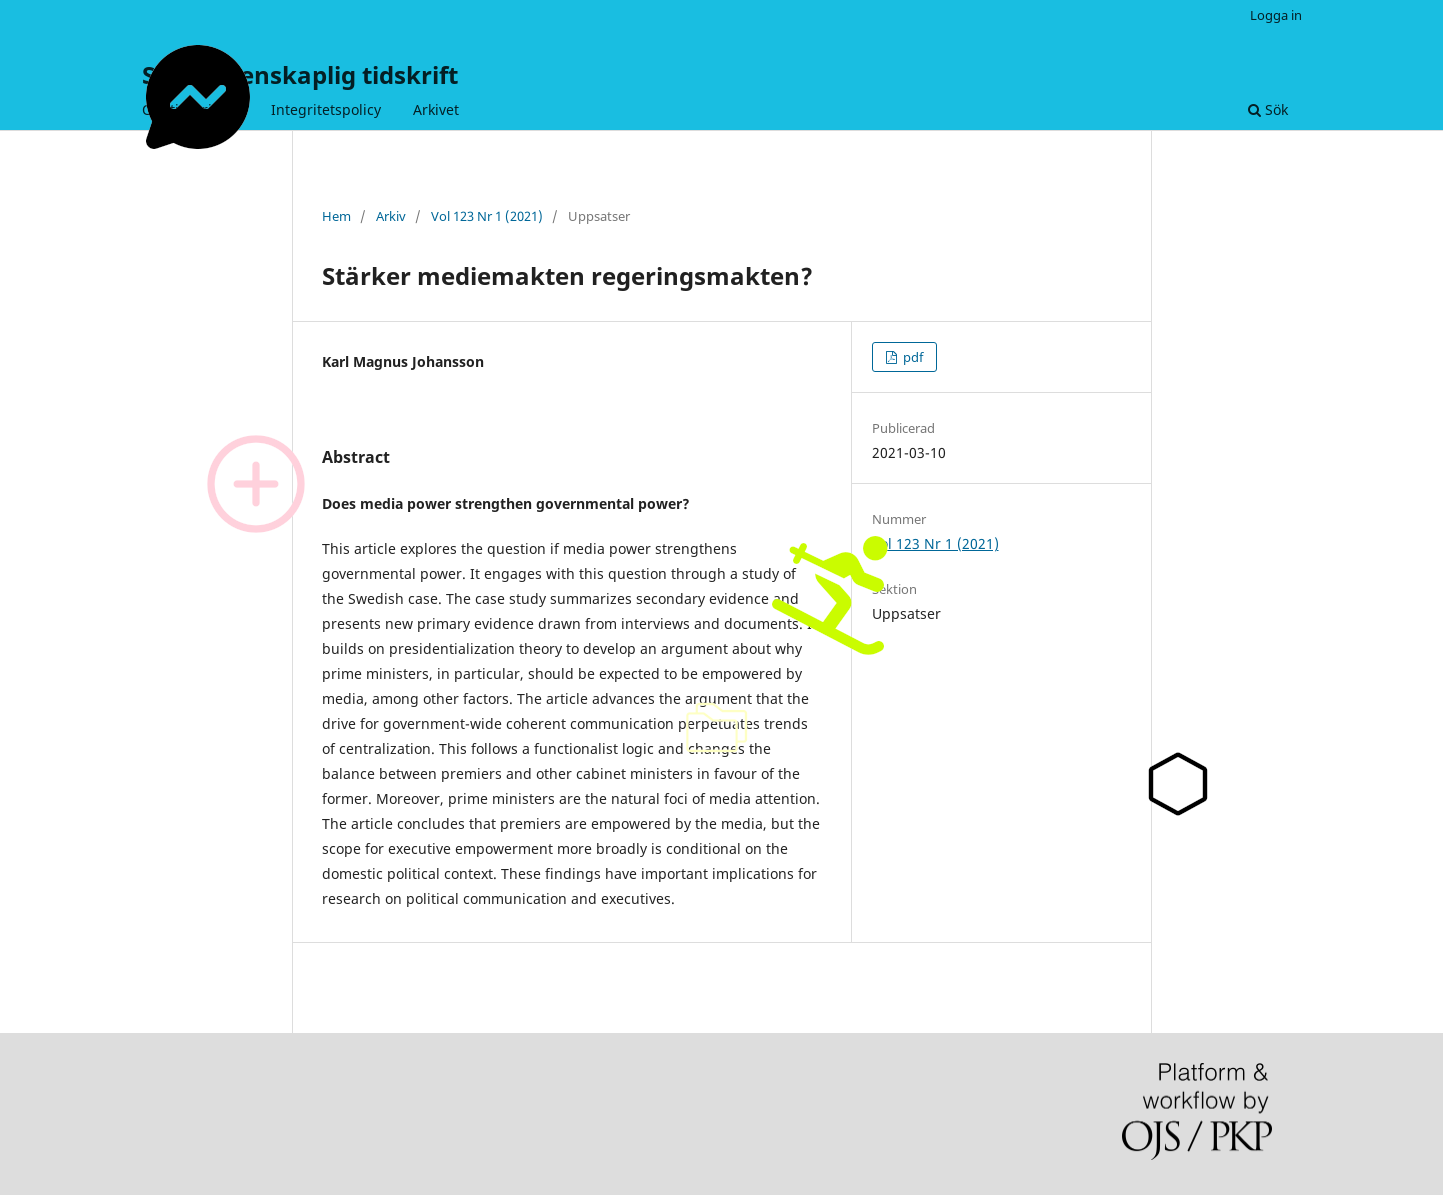 Image resolution: width=1443 pixels, height=1195 pixels. I want to click on filter or browse skiing activities, so click(835, 592).